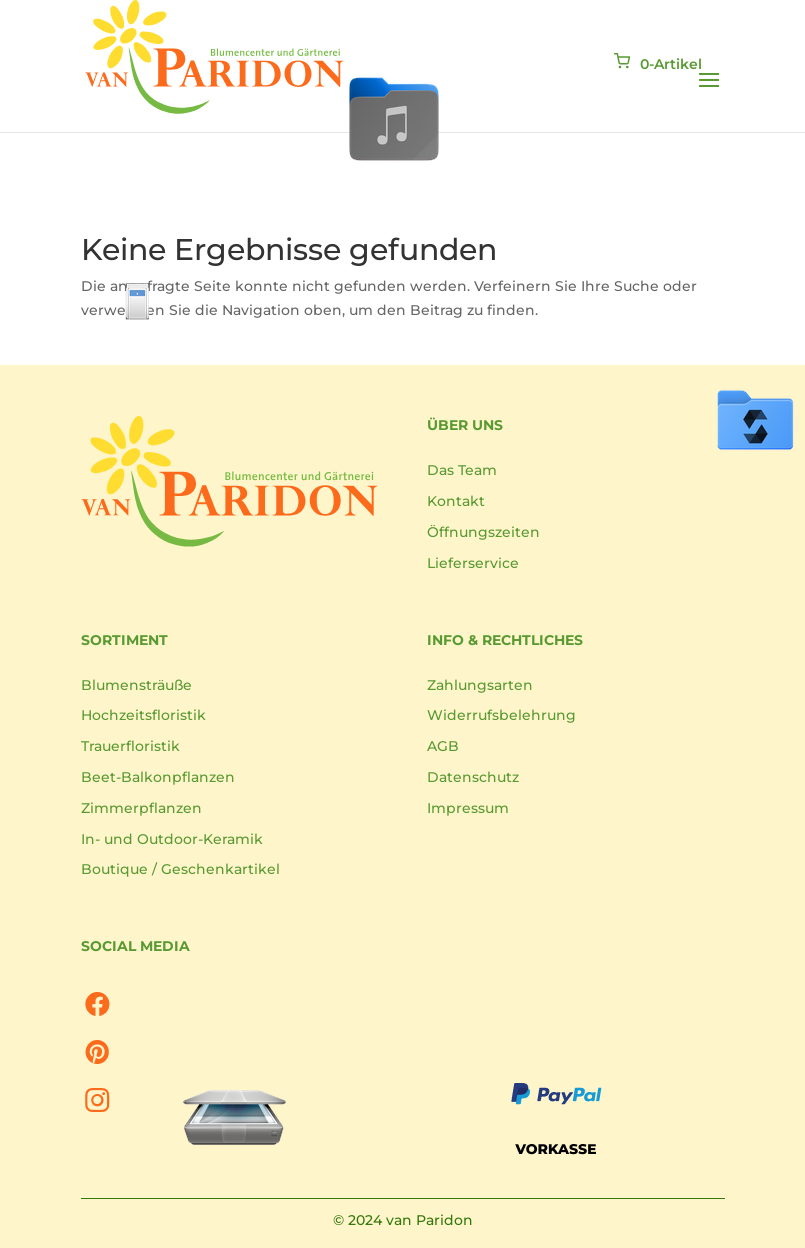  I want to click on scan documents using a wireless scanner, so click(234, 1117).